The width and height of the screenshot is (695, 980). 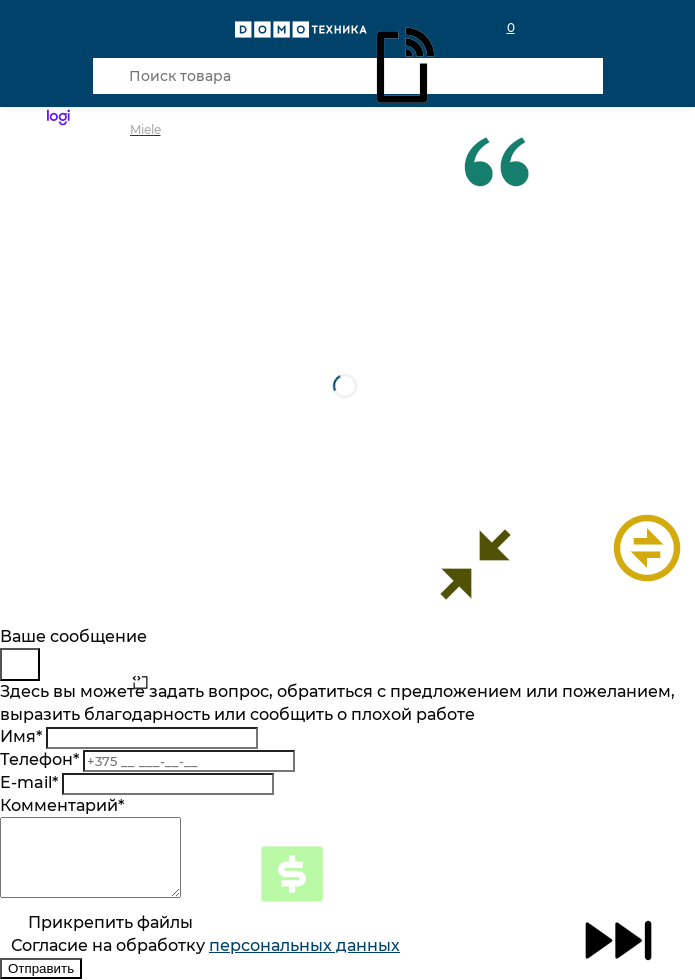 I want to click on Logitech brand logo, so click(x=58, y=117).